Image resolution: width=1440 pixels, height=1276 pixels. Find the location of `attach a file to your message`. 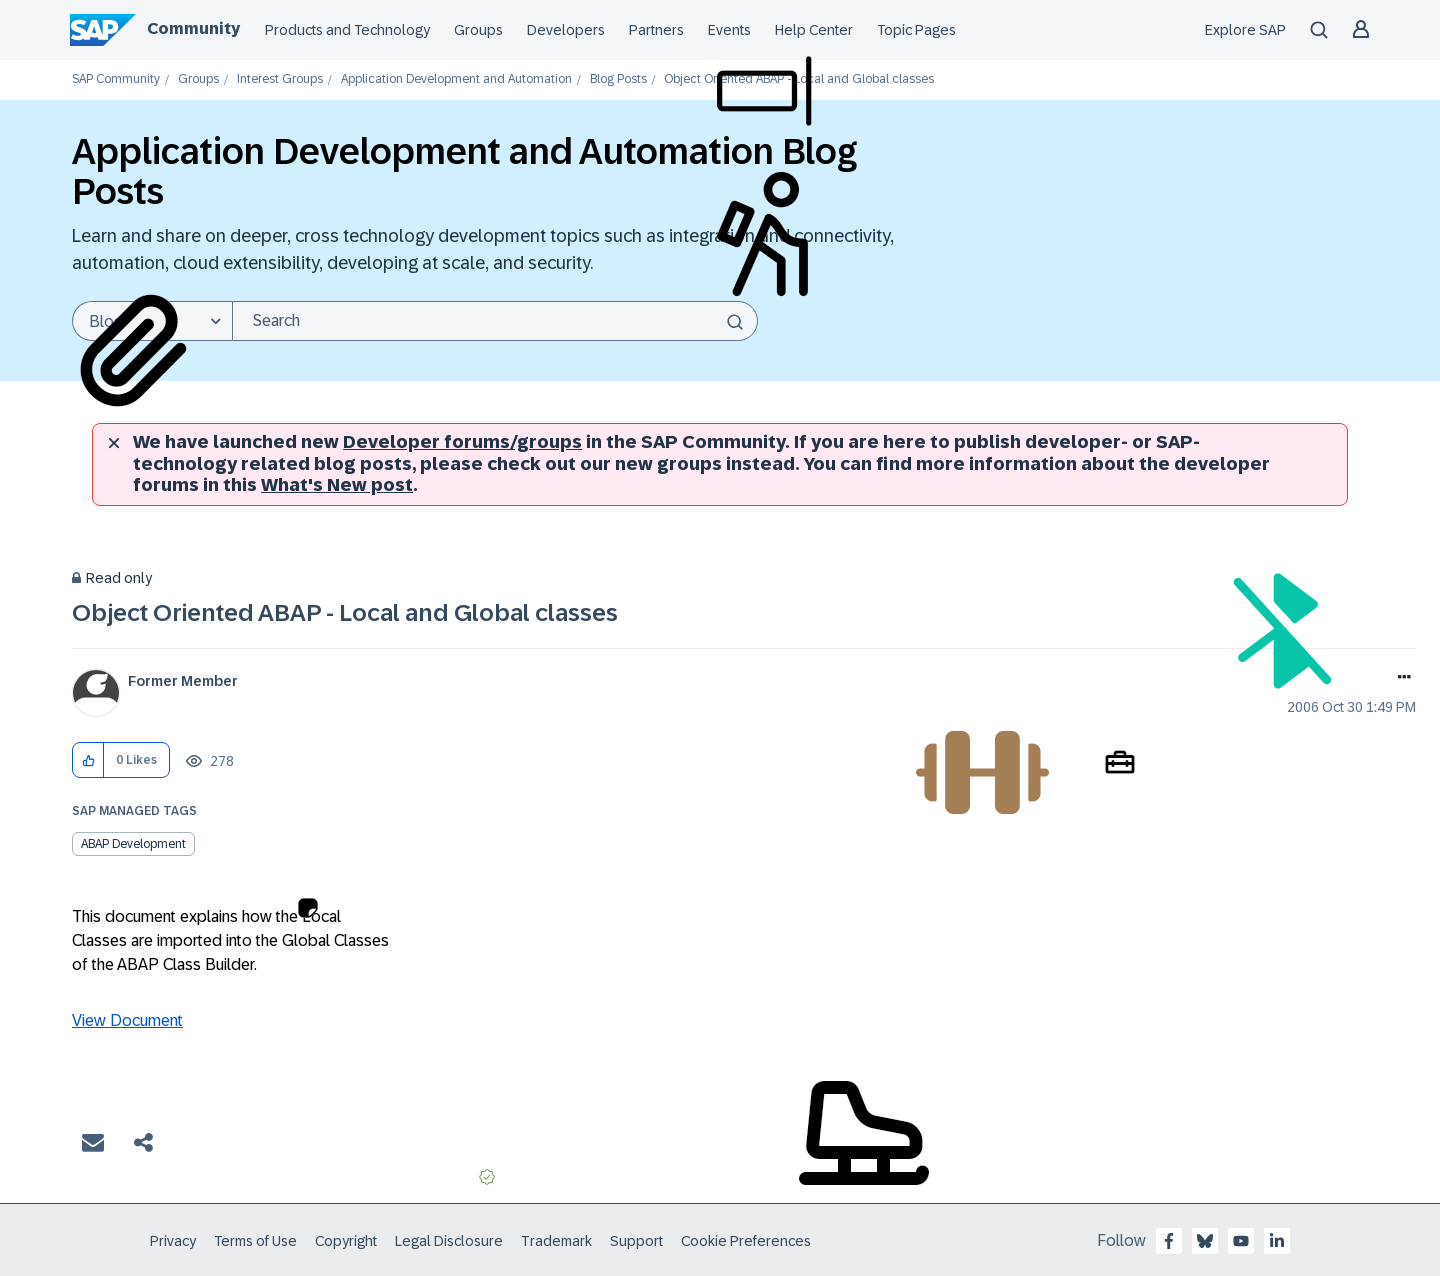

attach a file to your message is located at coordinates (133, 353).